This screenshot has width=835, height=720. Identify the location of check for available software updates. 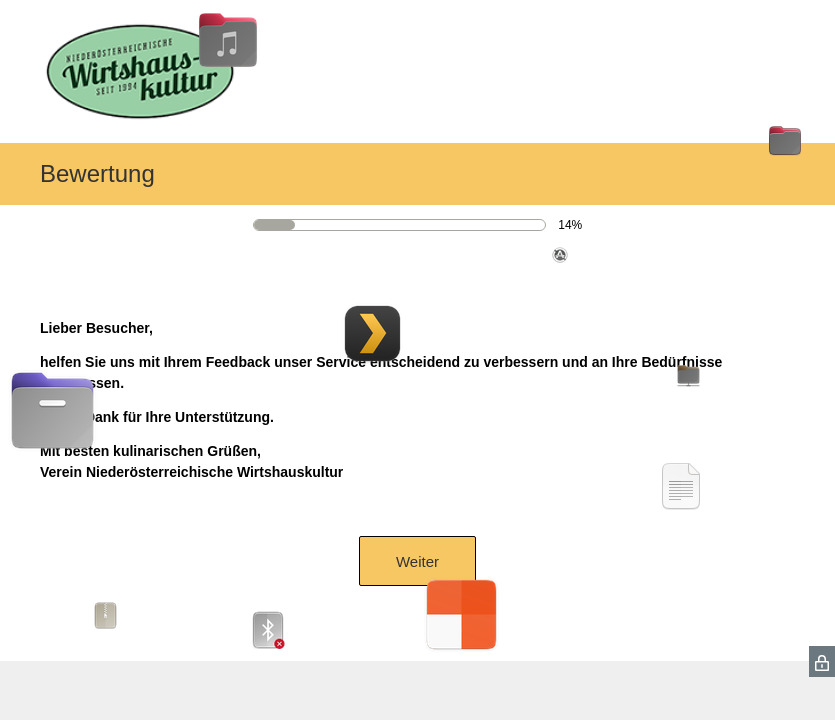
(560, 255).